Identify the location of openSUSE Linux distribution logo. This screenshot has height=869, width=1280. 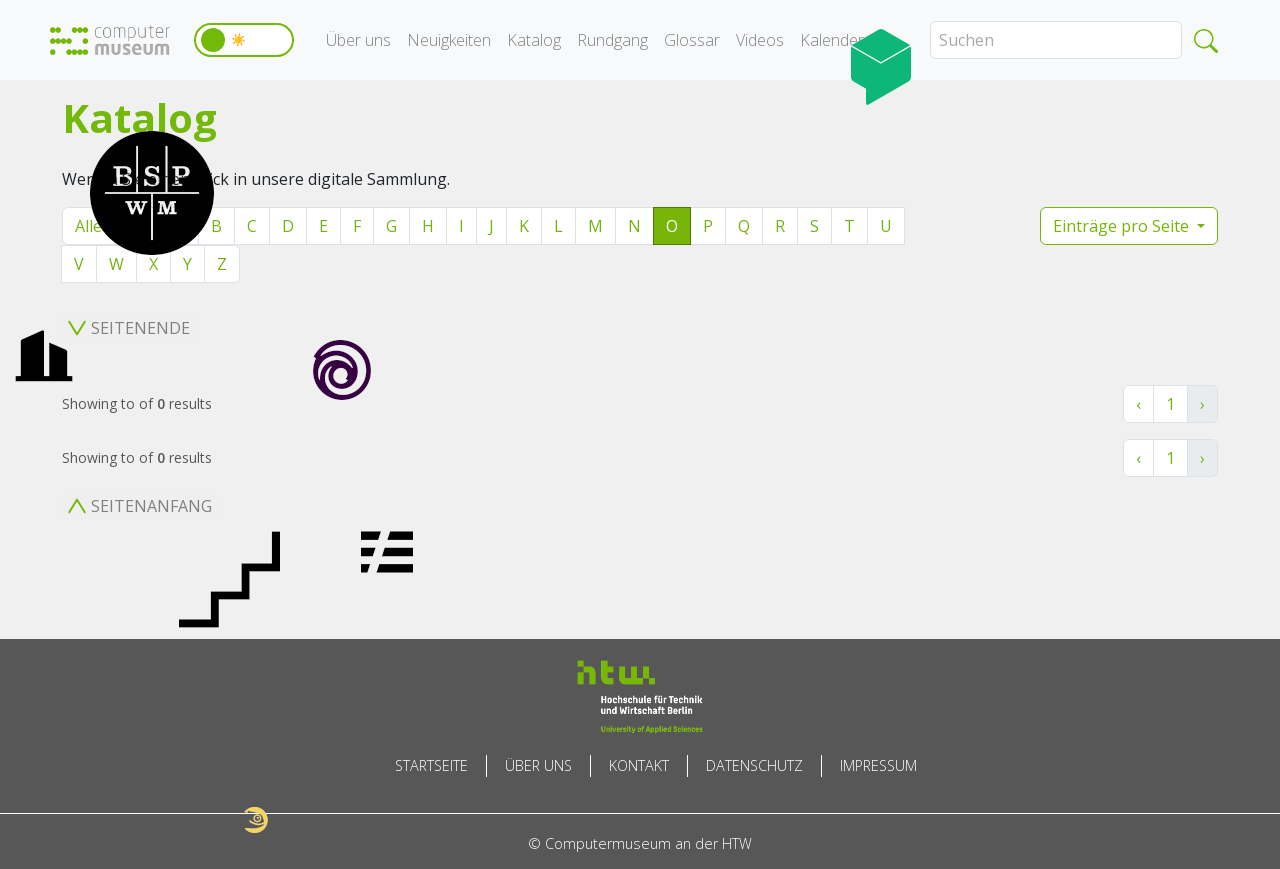
(256, 820).